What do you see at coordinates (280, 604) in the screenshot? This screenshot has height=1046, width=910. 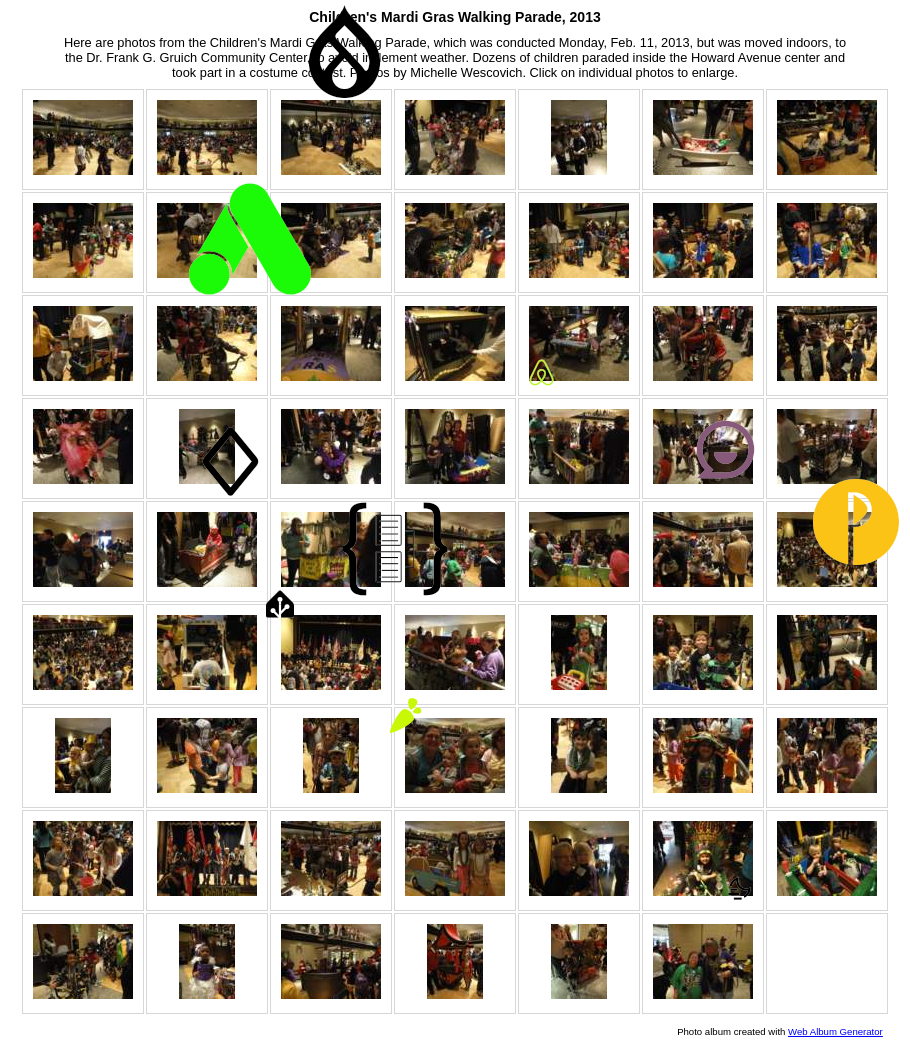 I see `open Home Assistant app` at bounding box center [280, 604].